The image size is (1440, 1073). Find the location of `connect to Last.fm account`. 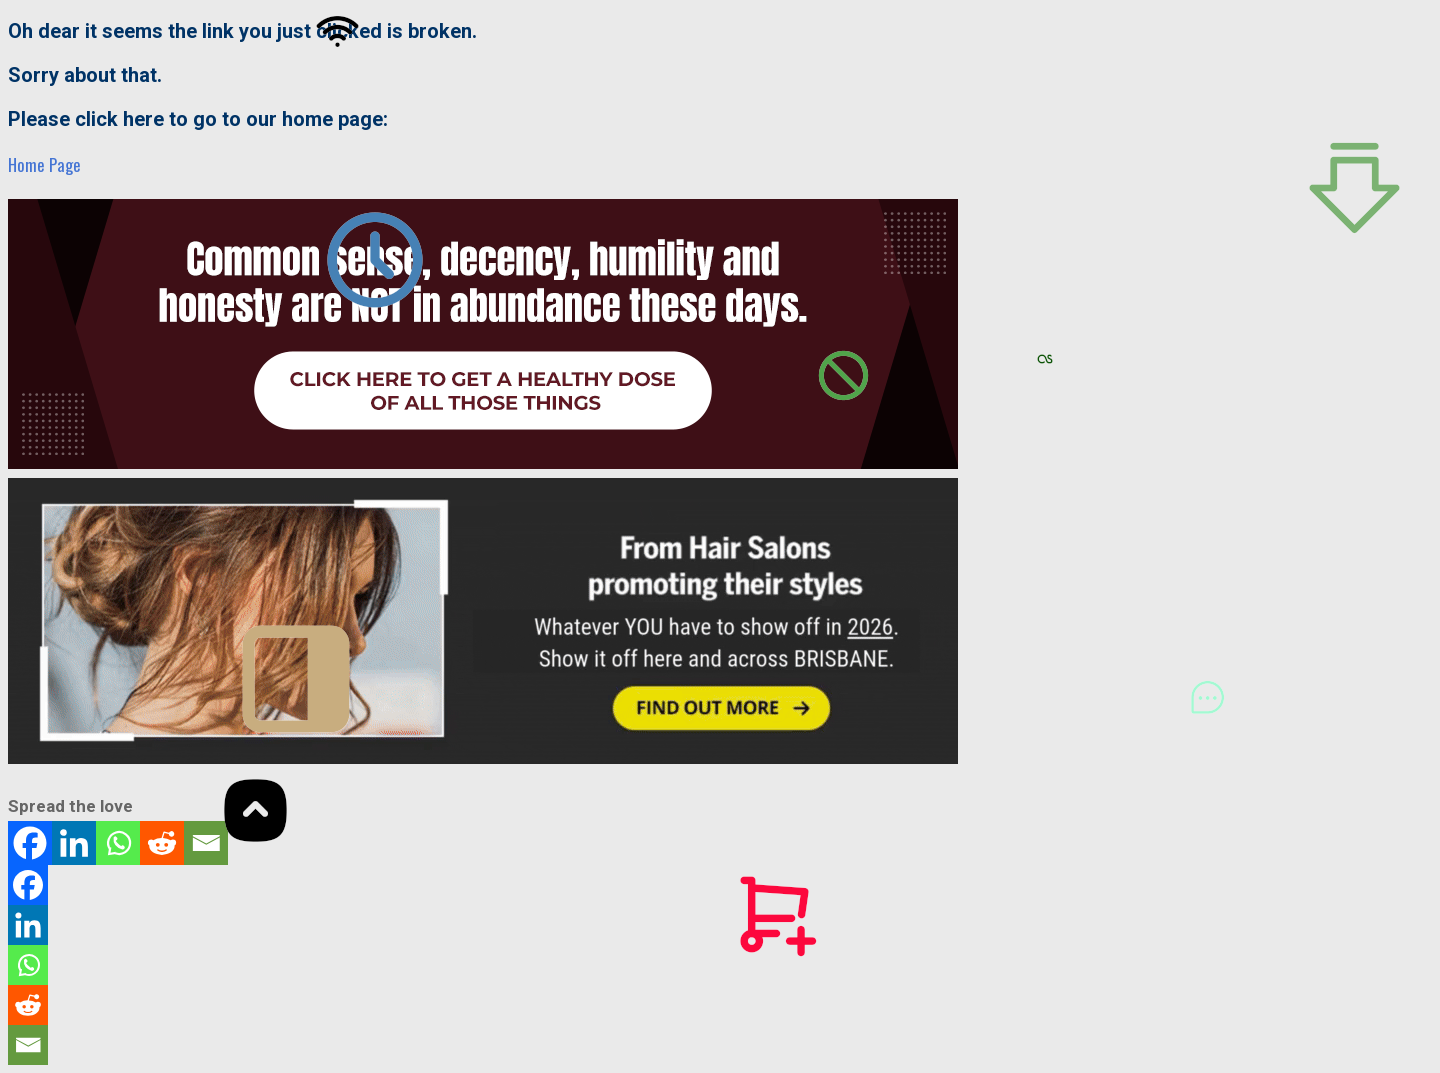

connect to Last.fm account is located at coordinates (1045, 359).